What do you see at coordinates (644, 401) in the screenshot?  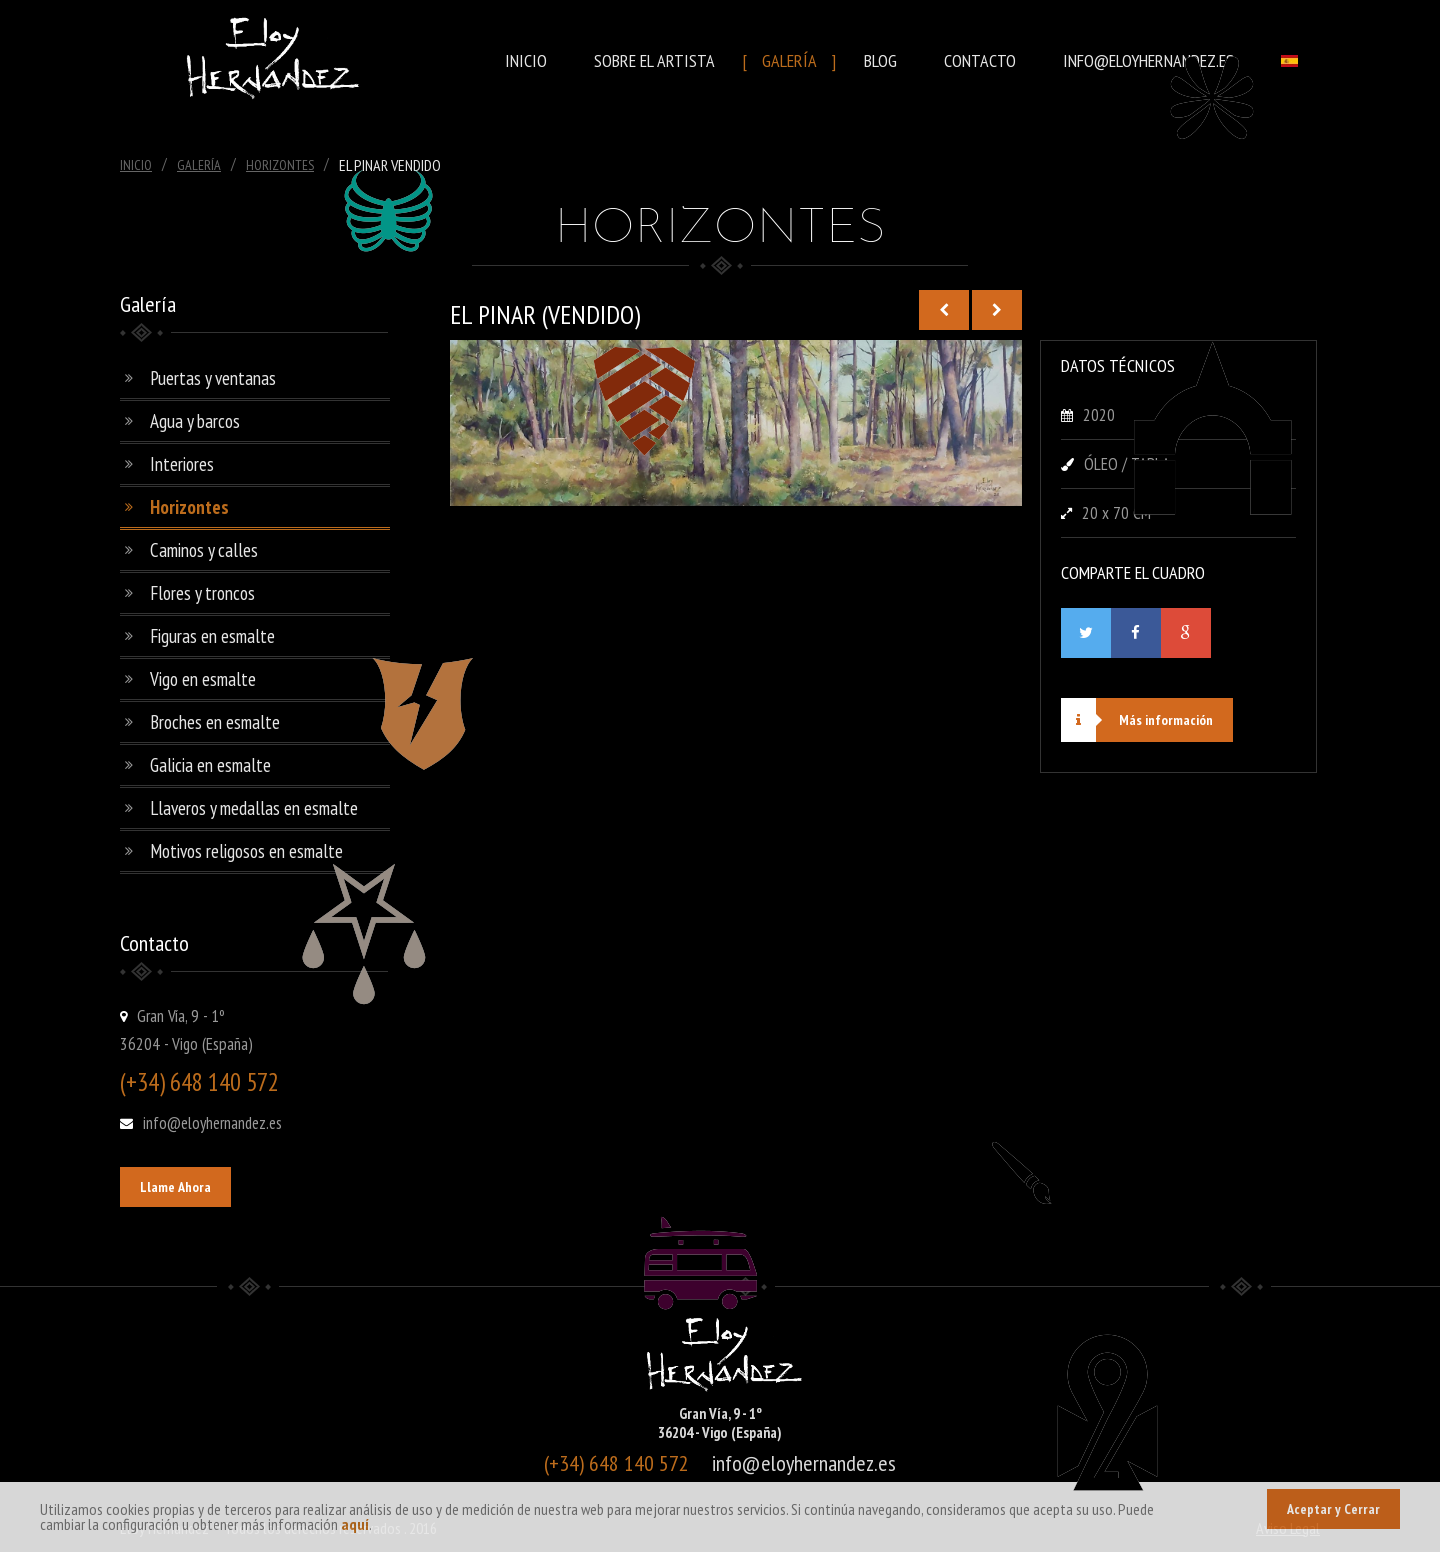 I see `equip or view layered armor sets` at bounding box center [644, 401].